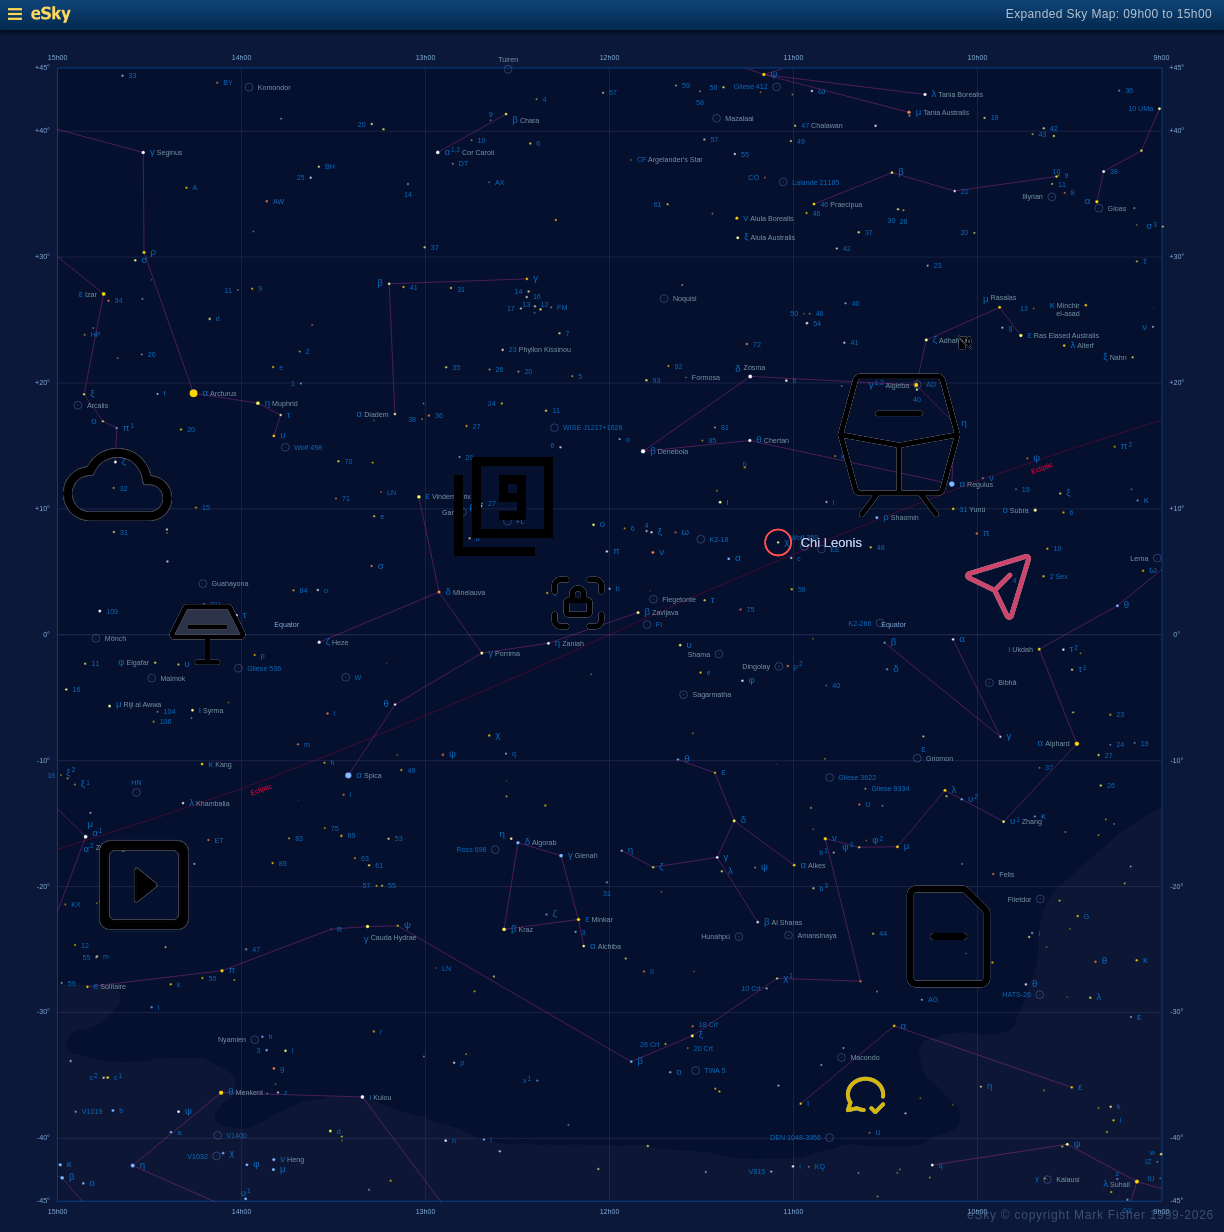  Describe the element at coordinates (144, 885) in the screenshot. I see `start a slideshow presentation` at that location.